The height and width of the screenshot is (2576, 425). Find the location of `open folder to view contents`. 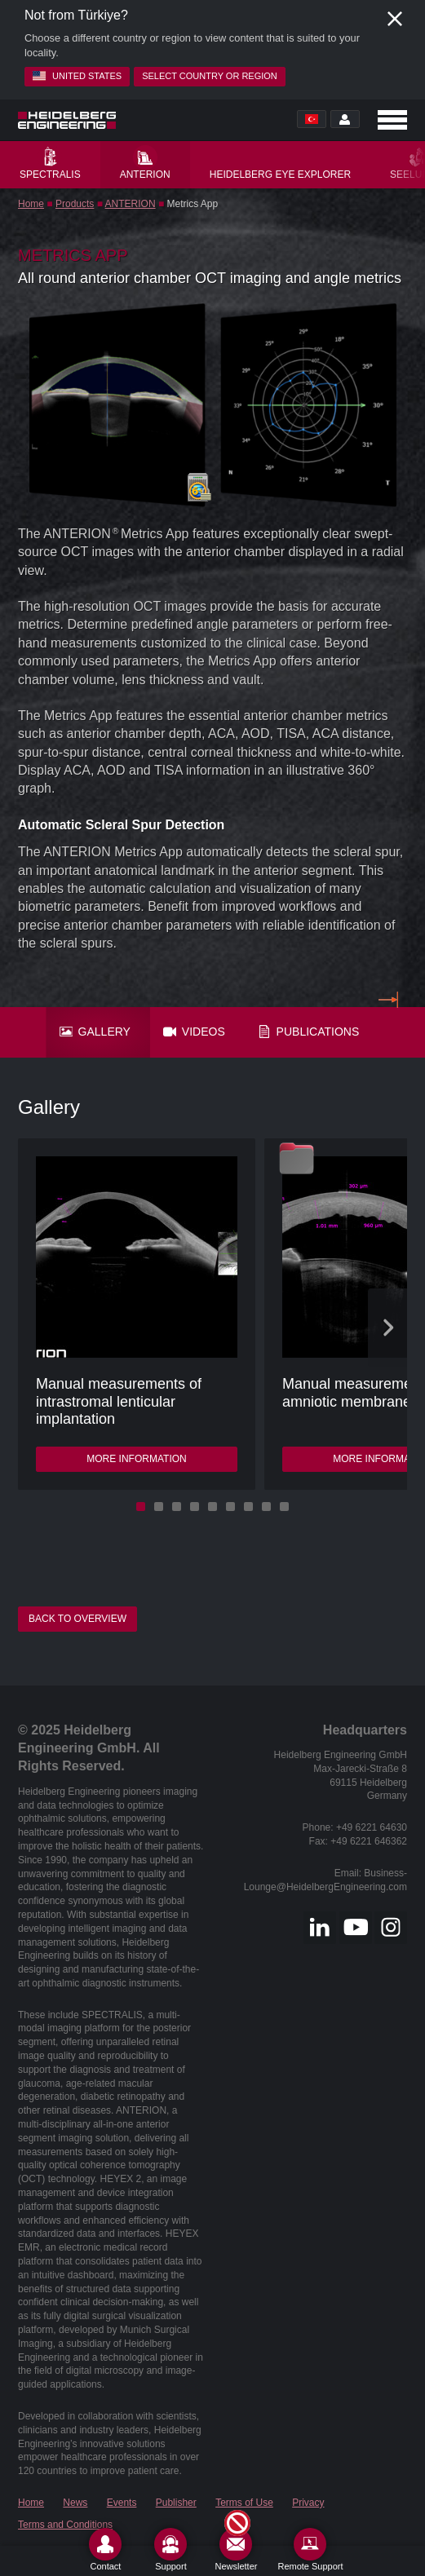

open folder to view contents is located at coordinates (296, 1158).